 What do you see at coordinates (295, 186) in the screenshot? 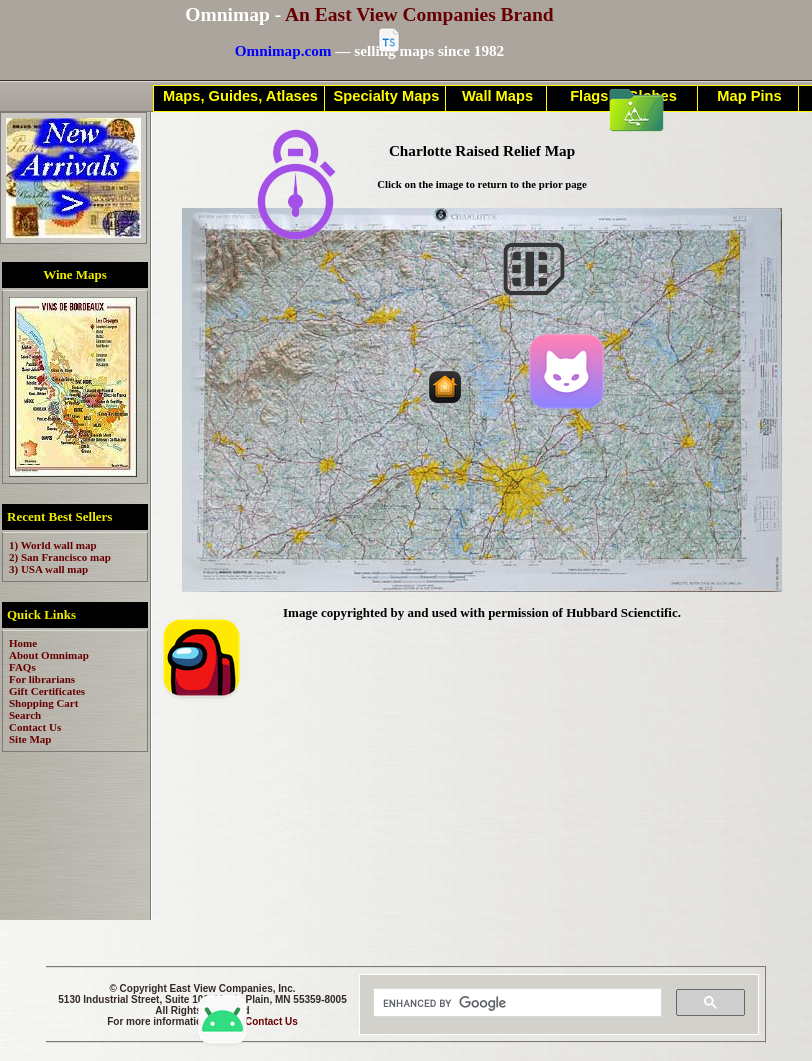
I see `open system profiler to analyze performance` at bounding box center [295, 186].